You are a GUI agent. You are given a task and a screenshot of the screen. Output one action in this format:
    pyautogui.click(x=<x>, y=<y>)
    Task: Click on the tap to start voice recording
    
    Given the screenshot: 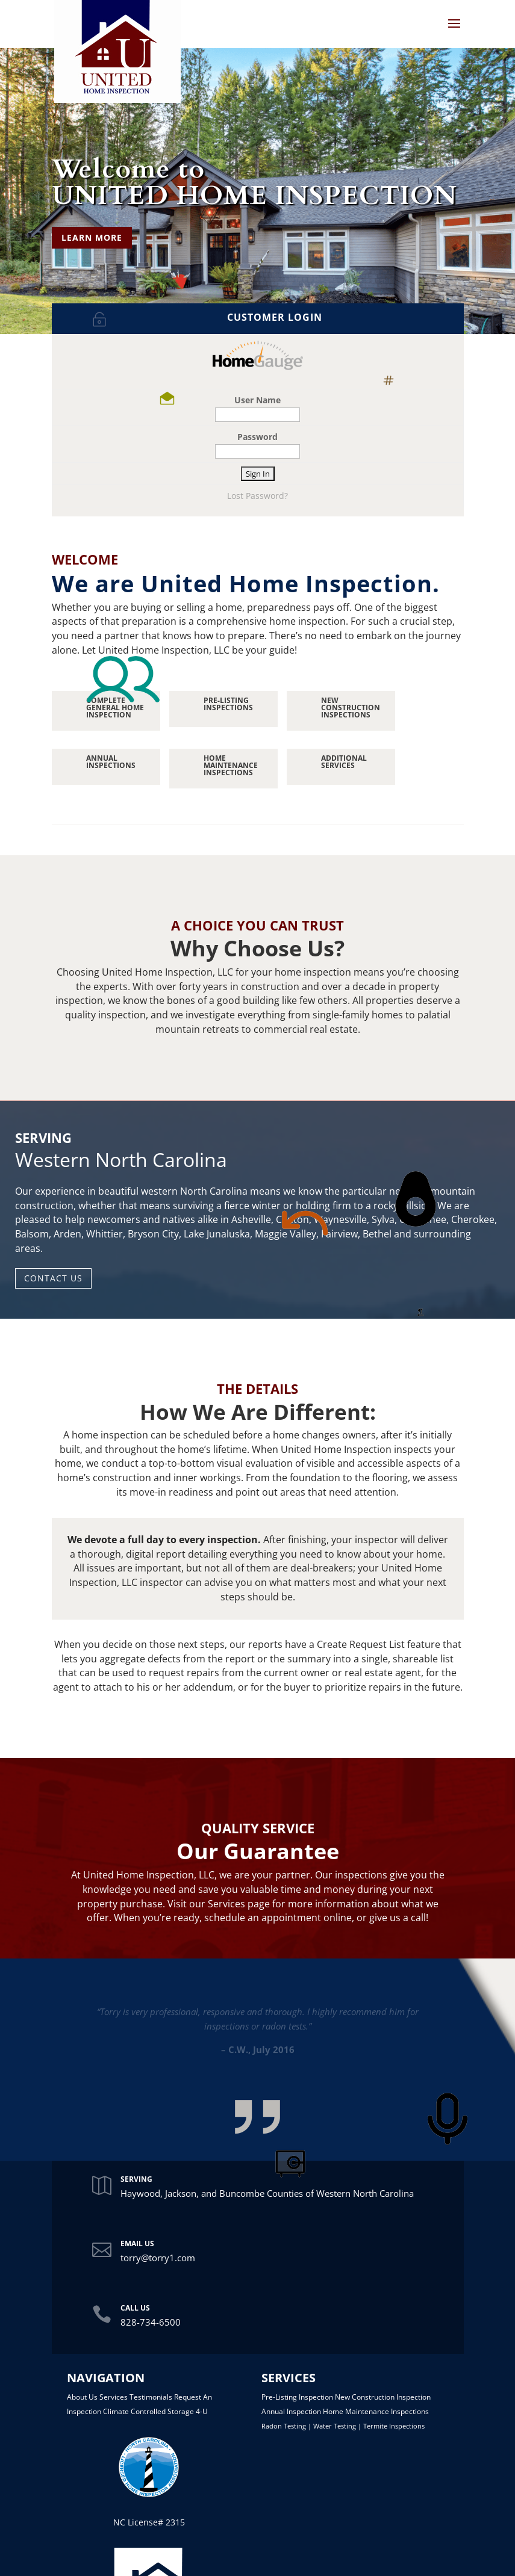 What is the action you would take?
    pyautogui.click(x=448, y=2118)
    